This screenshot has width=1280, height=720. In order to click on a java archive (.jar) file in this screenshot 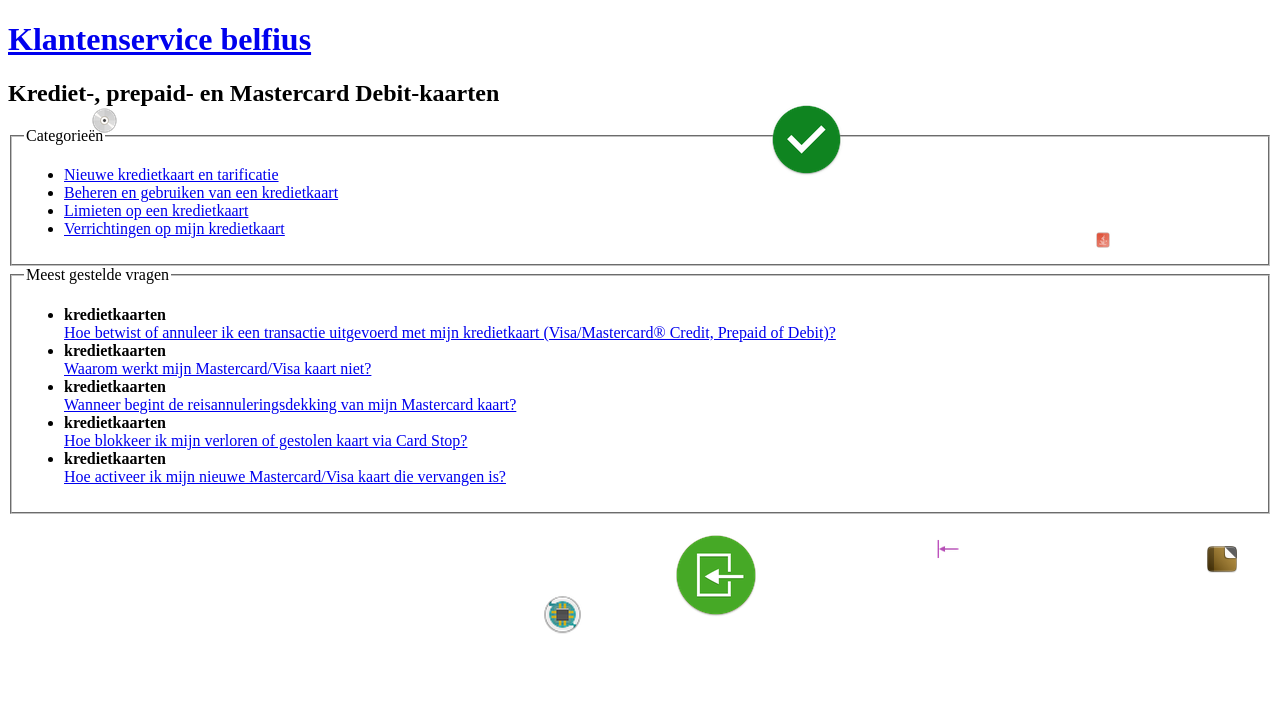, I will do `click(1103, 240)`.